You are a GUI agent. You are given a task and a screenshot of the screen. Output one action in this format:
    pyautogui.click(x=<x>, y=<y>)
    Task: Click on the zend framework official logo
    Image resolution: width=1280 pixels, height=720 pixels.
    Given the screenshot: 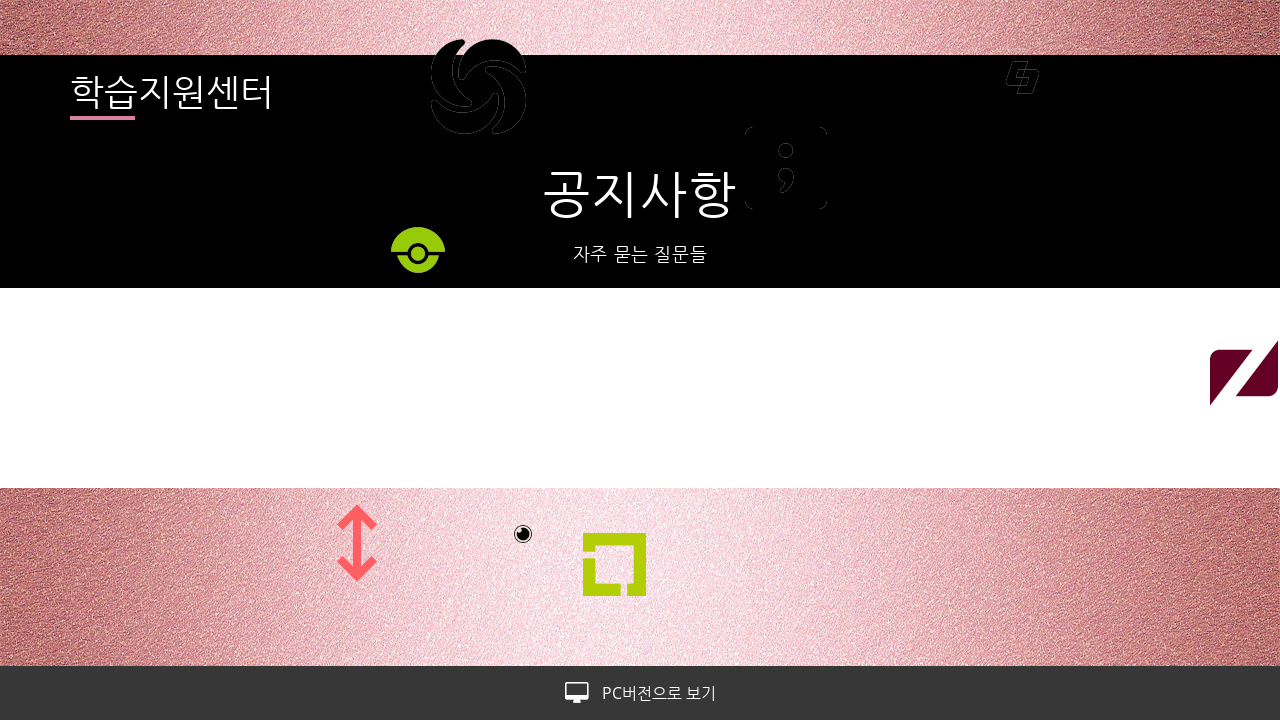 What is the action you would take?
    pyautogui.click(x=1244, y=373)
    